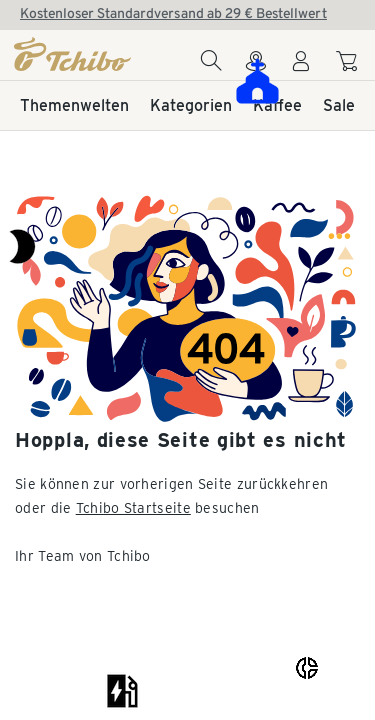 The height and width of the screenshot is (720, 375). Describe the element at coordinates (122, 691) in the screenshot. I see `find nearby electric vehicle charging stations` at that location.